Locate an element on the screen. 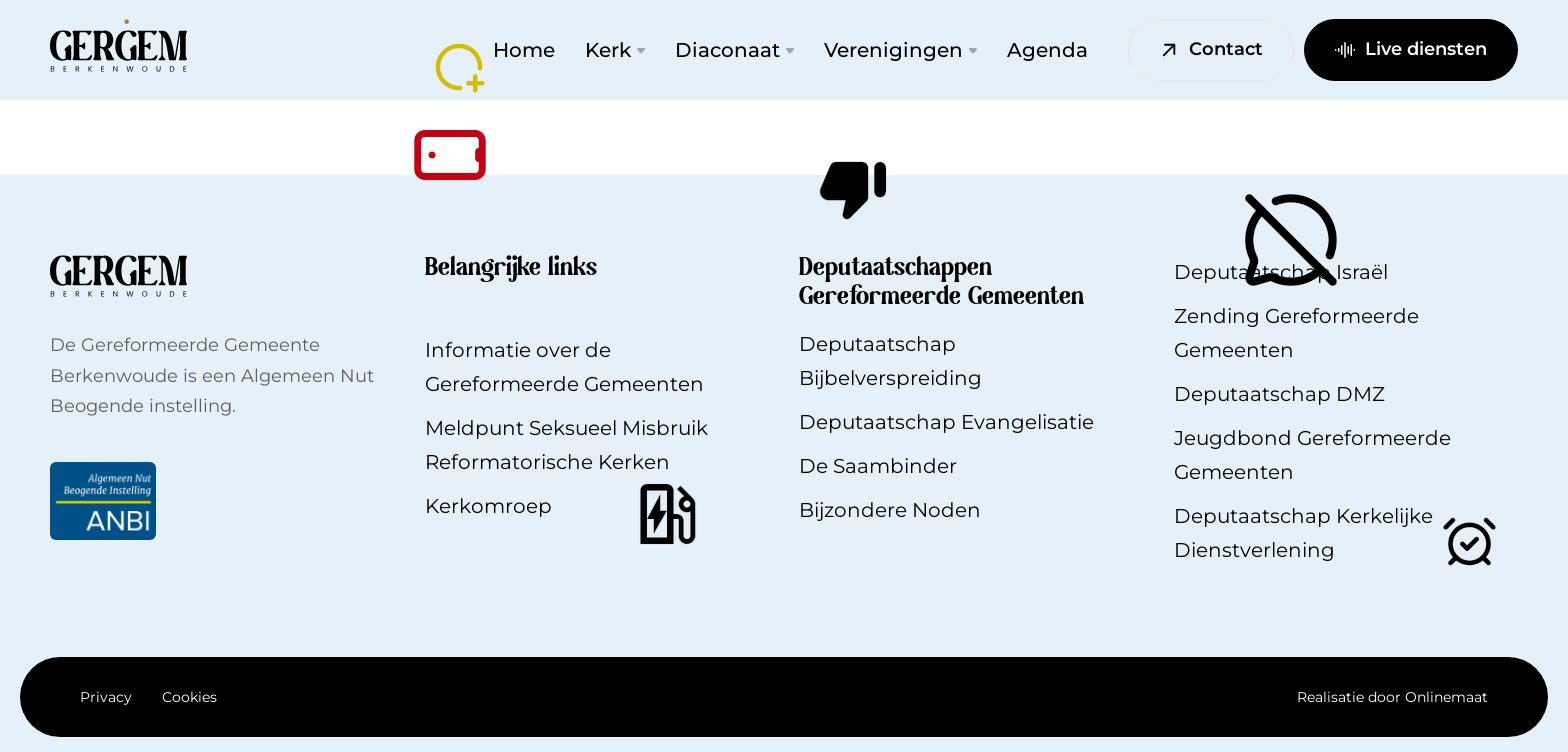 This screenshot has height=752, width=1568. rotate device to landscape mode is located at coordinates (450, 155).